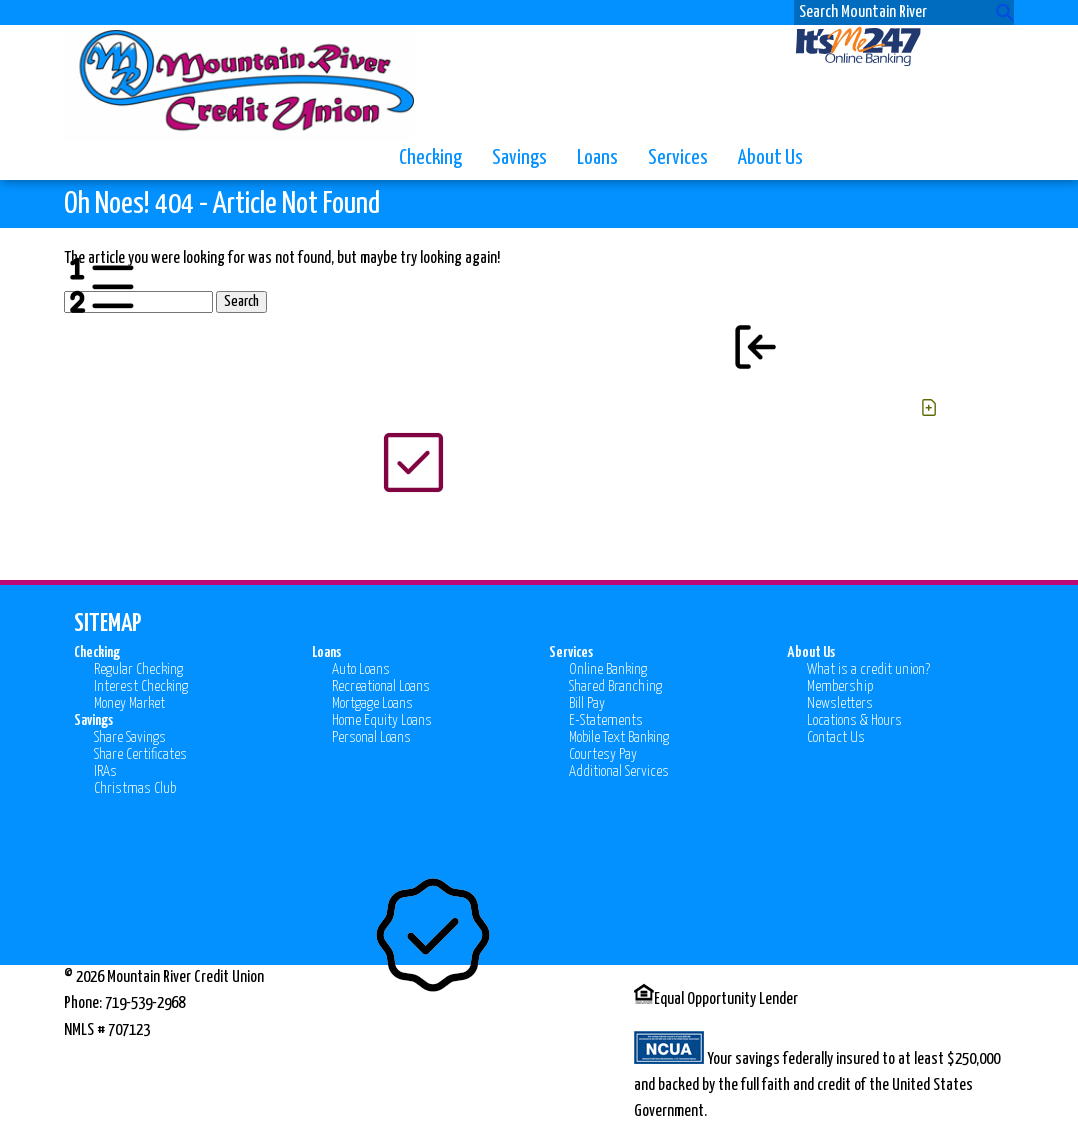 This screenshot has height=1143, width=1078. Describe the element at coordinates (928, 407) in the screenshot. I see `add a new file` at that location.